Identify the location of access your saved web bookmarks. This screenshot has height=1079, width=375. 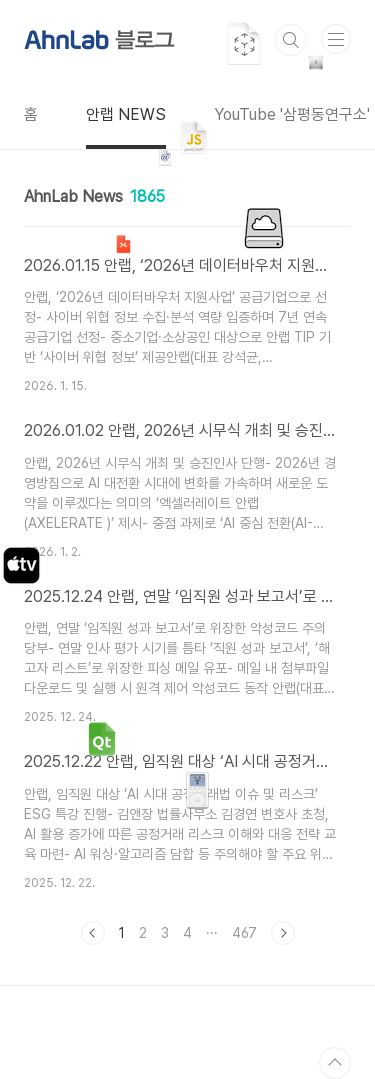
(165, 158).